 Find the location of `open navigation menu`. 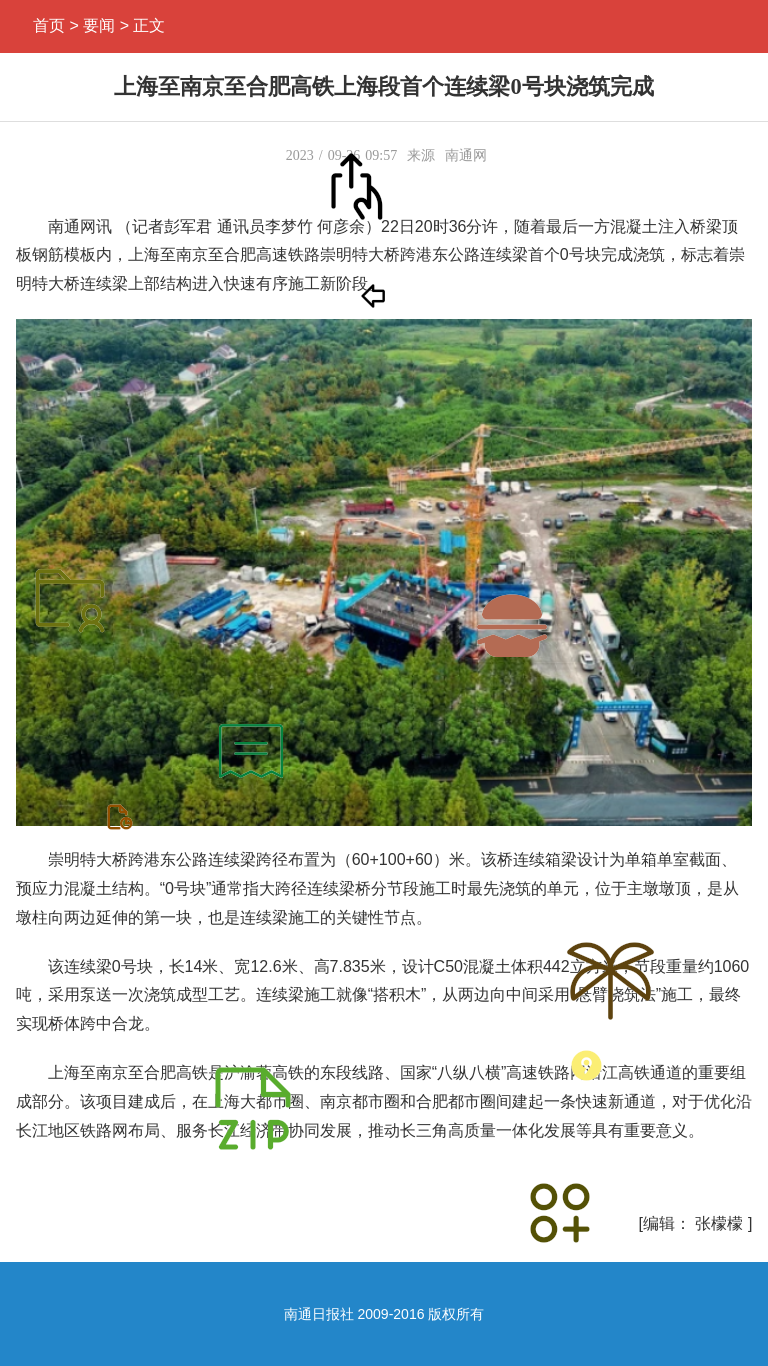

open navigation menu is located at coordinates (512, 627).